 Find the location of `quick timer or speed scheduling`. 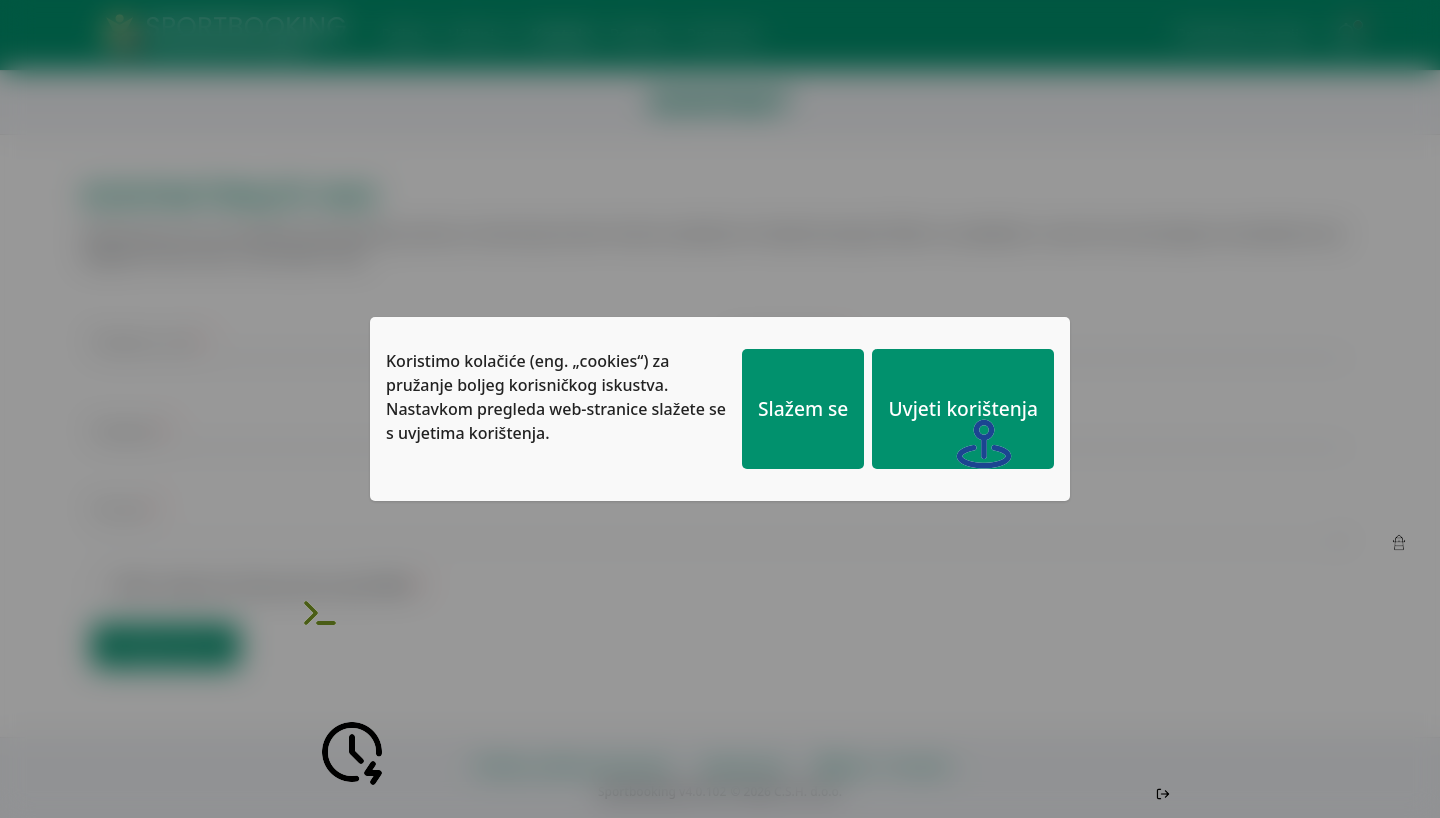

quick timer or speed scheduling is located at coordinates (352, 752).